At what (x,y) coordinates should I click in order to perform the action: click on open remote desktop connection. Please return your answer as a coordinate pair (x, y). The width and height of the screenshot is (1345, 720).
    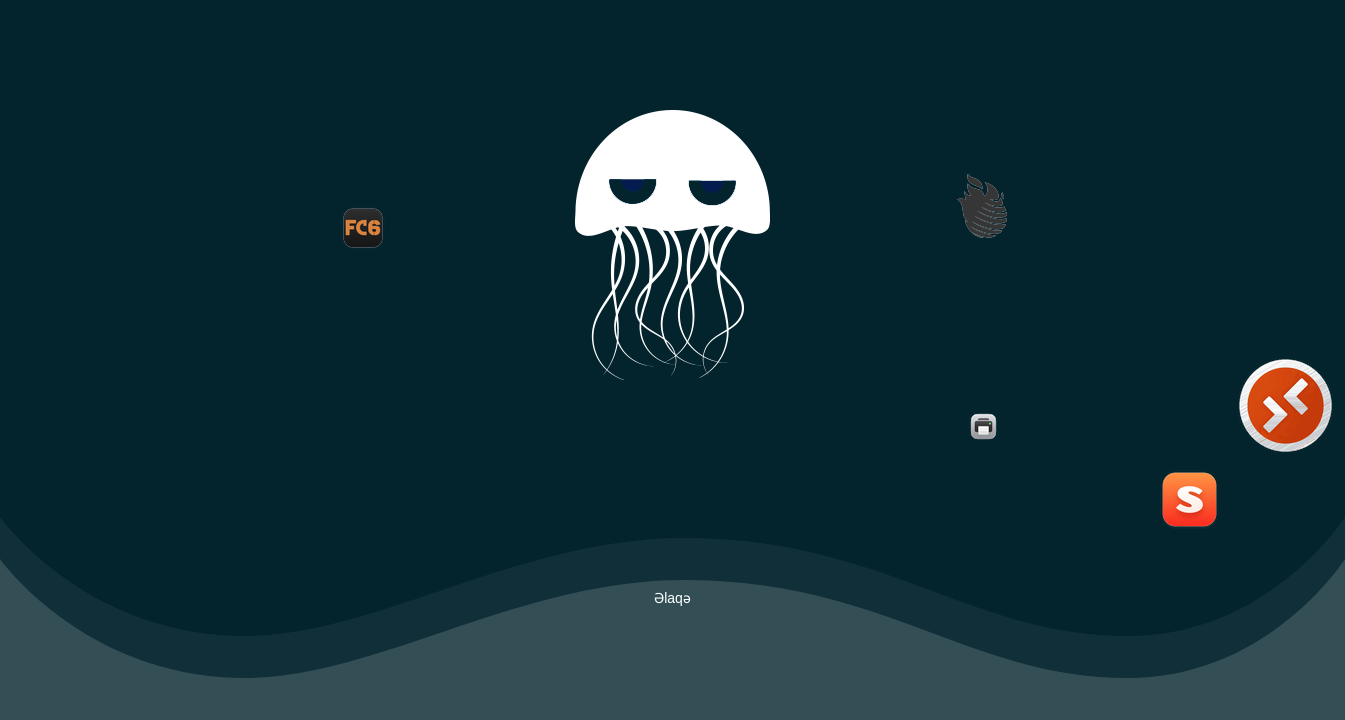
    Looking at the image, I should click on (1285, 405).